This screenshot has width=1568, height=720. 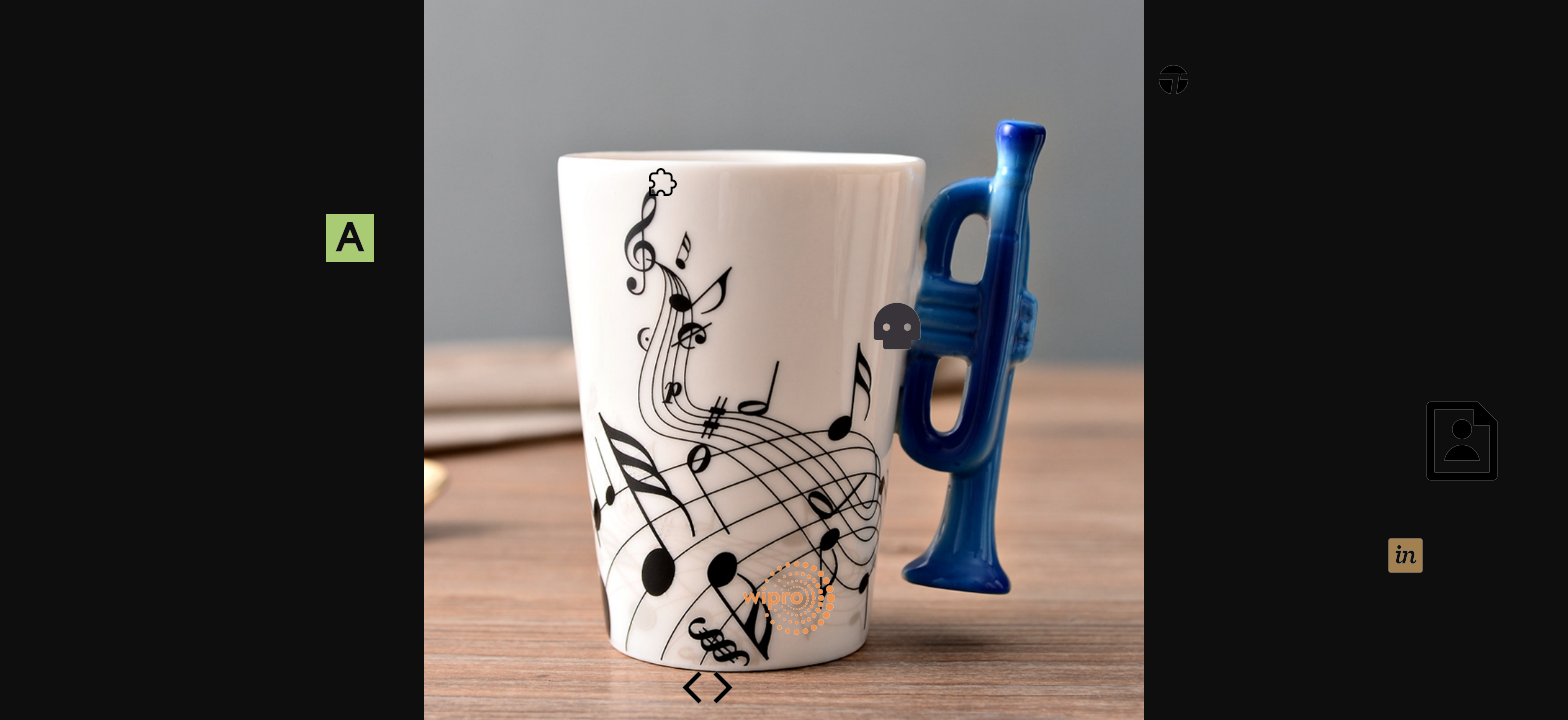 I want to click on enable character recognition or OCR, so click(x=350, y=238).